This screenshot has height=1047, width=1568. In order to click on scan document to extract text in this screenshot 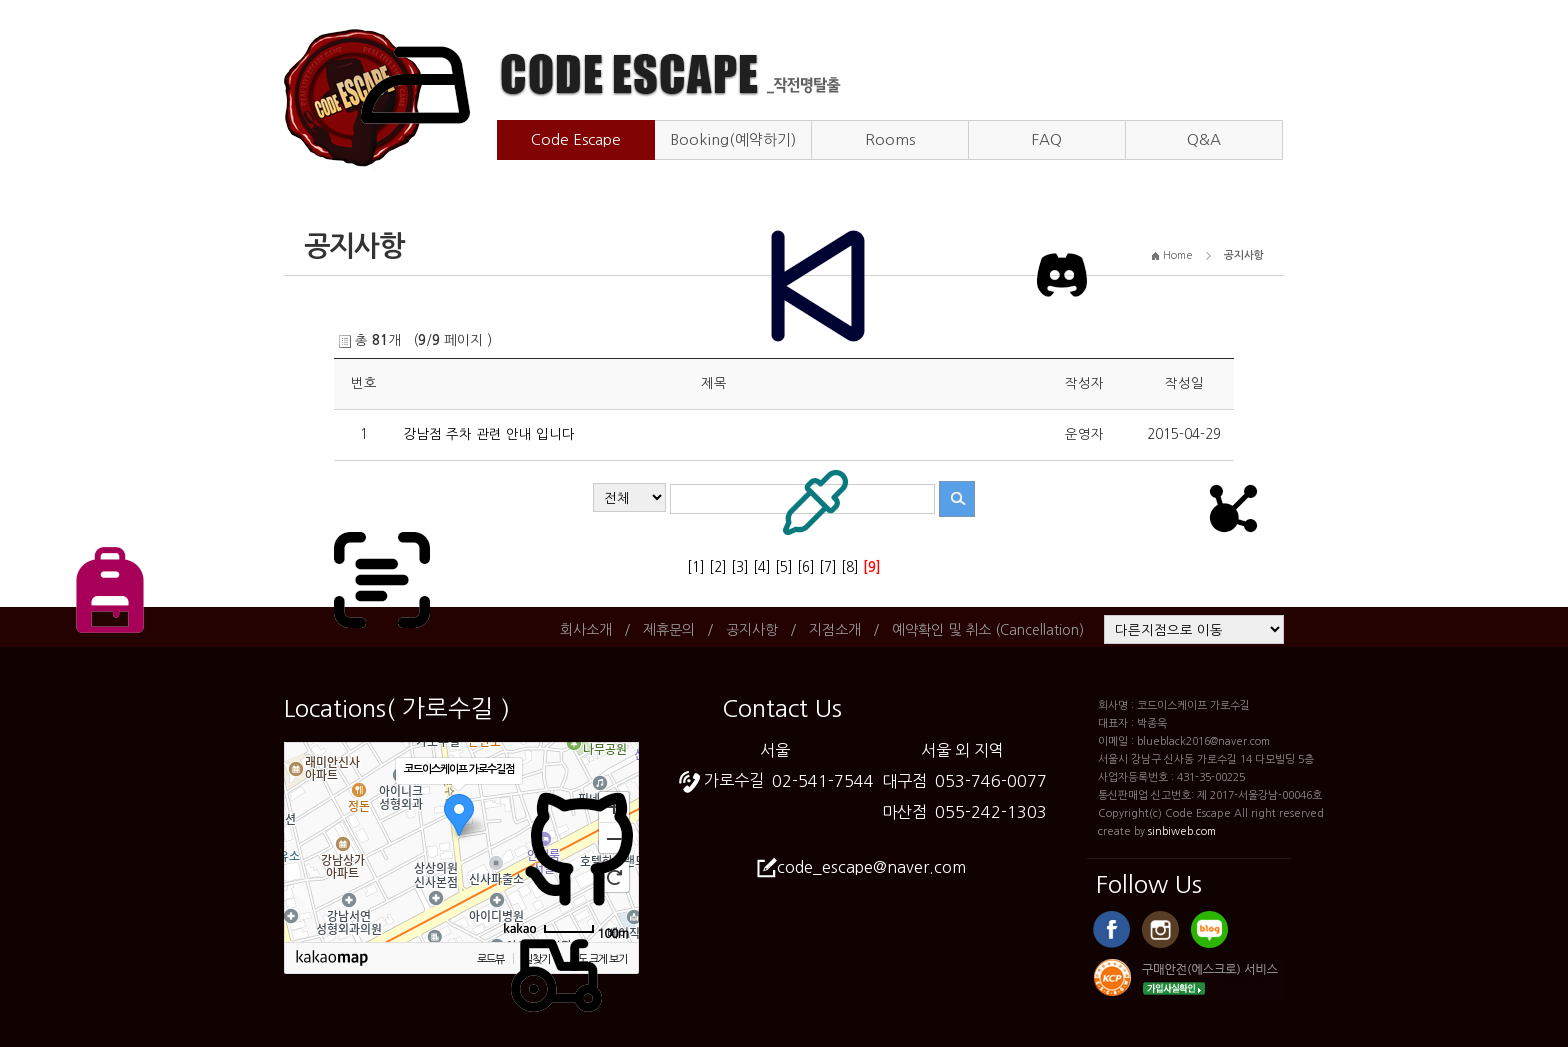, I will do `click(382, 580)`.